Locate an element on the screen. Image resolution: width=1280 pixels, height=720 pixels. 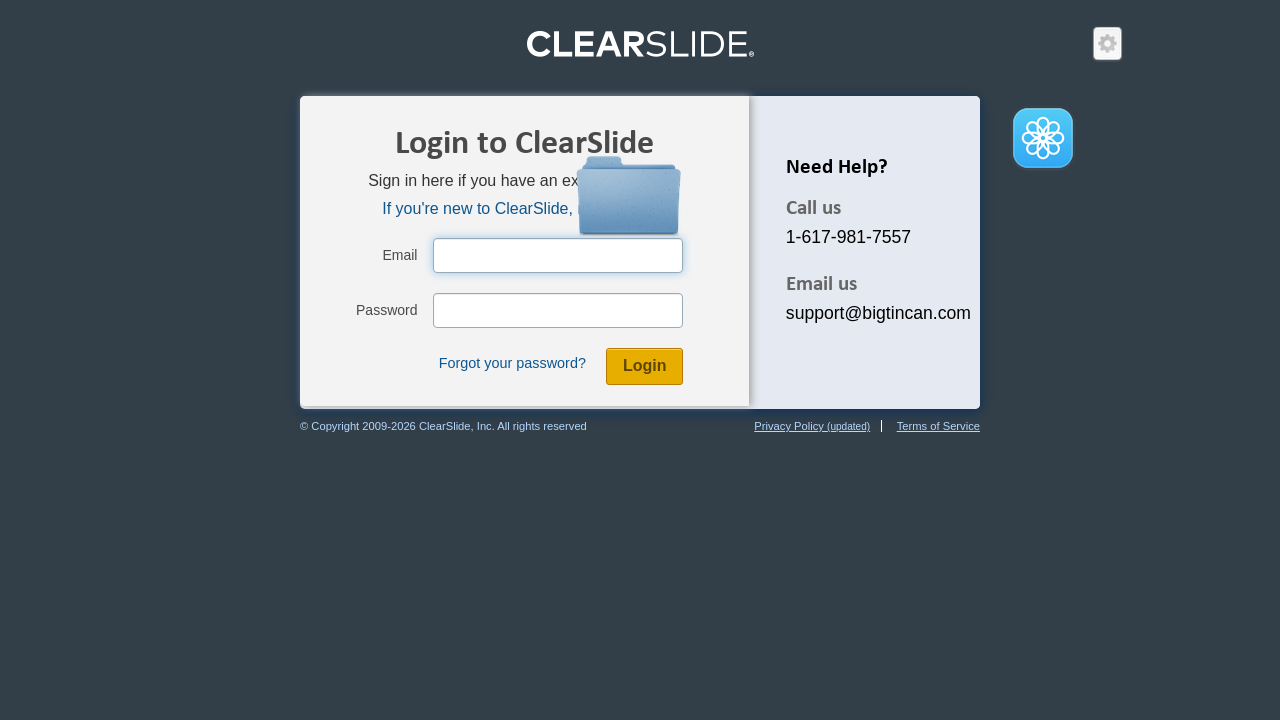
open graphics or design applications is located at coordinates (1043, 138).